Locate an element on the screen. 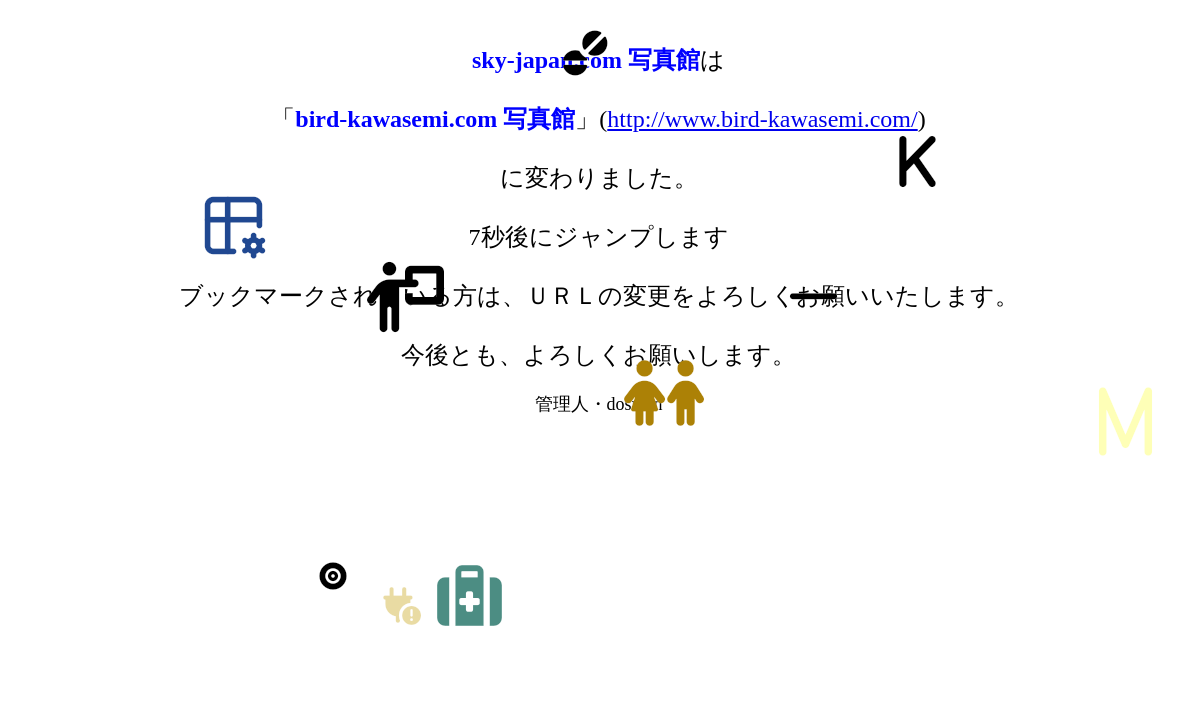 This screenshot has width=1197, height=720. indicates child-friendly or family content is located at coordinates (665, 393).